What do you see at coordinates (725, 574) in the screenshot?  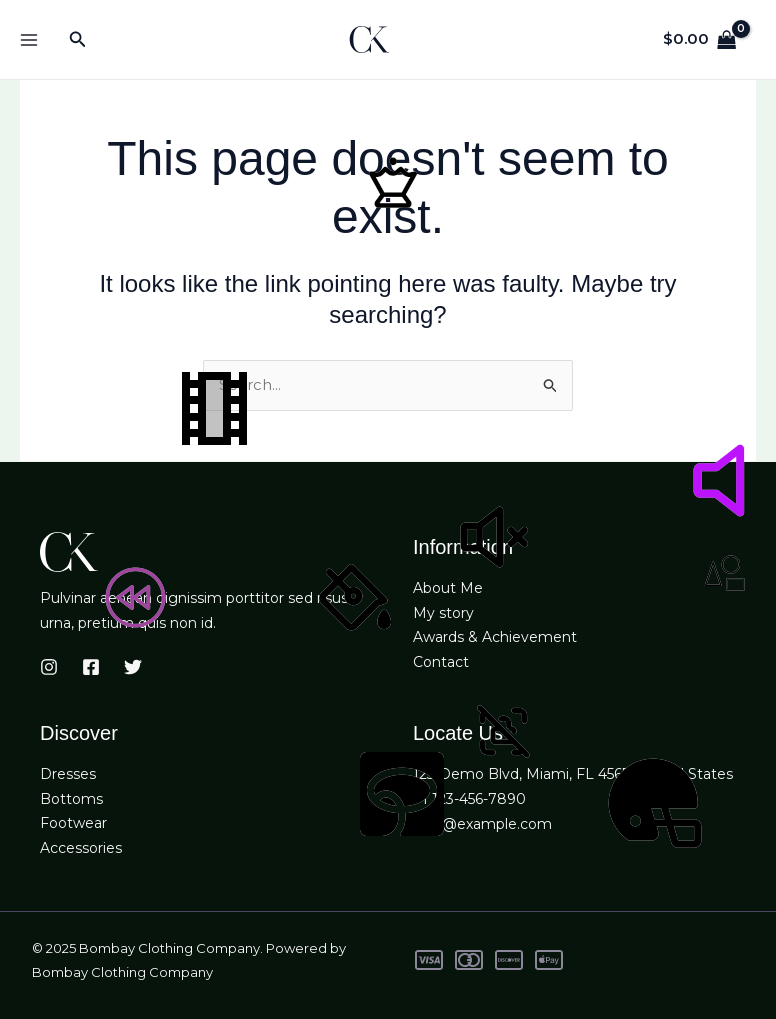 I see `access shape tools or drawing options` at bounding box center [725, 574].